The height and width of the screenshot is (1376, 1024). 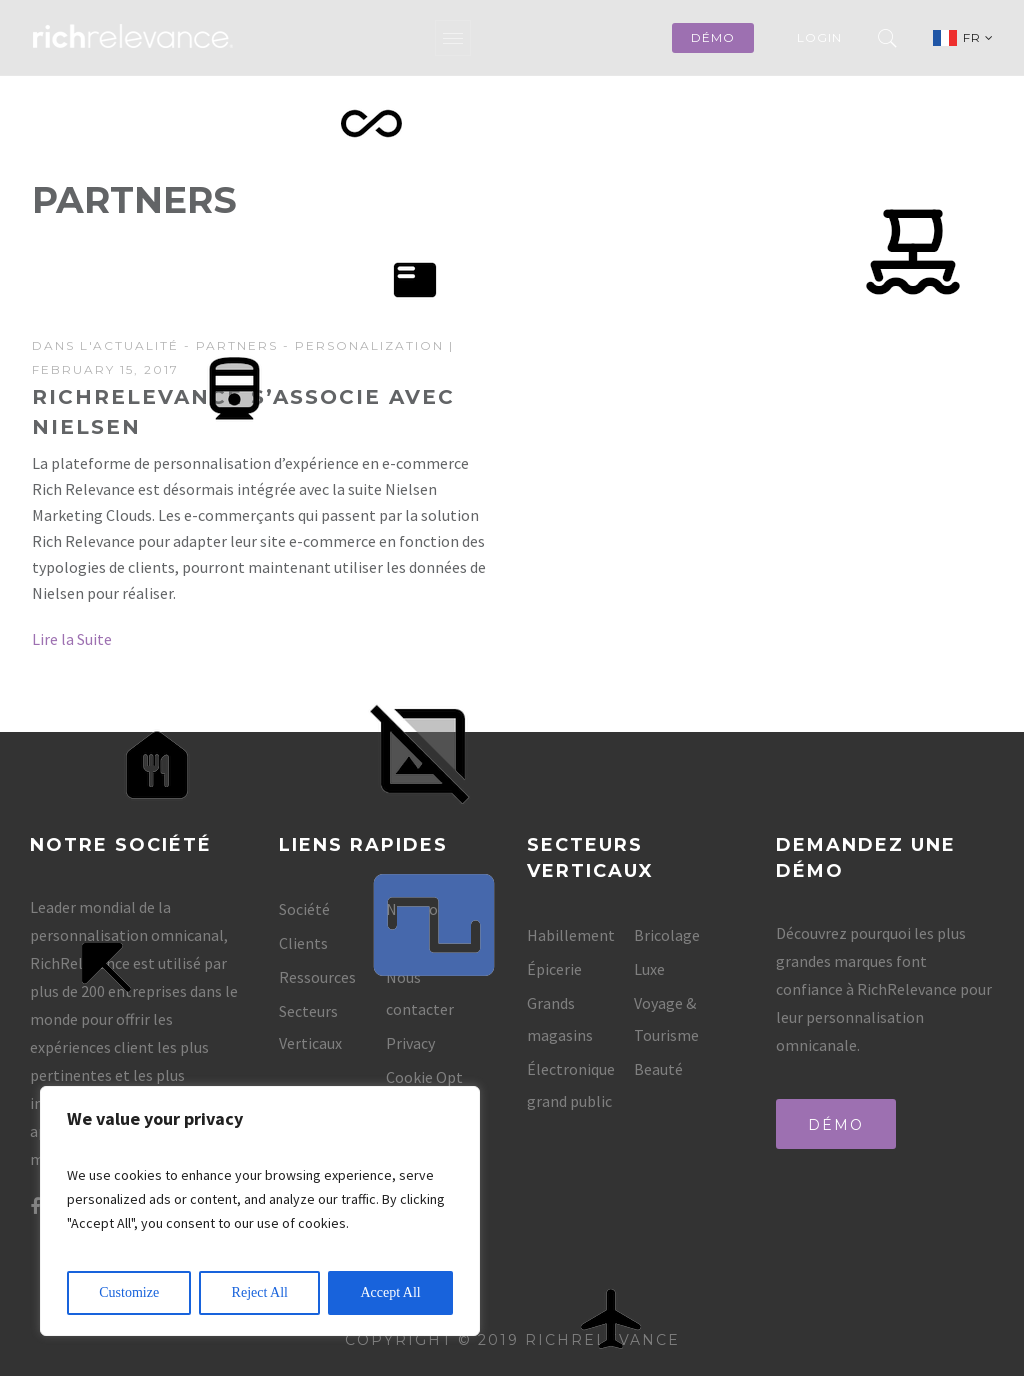 What do you see at coordinates (415, 280) in the screenshot?
I see `view featured playlist` at bounding box center [415, 280].